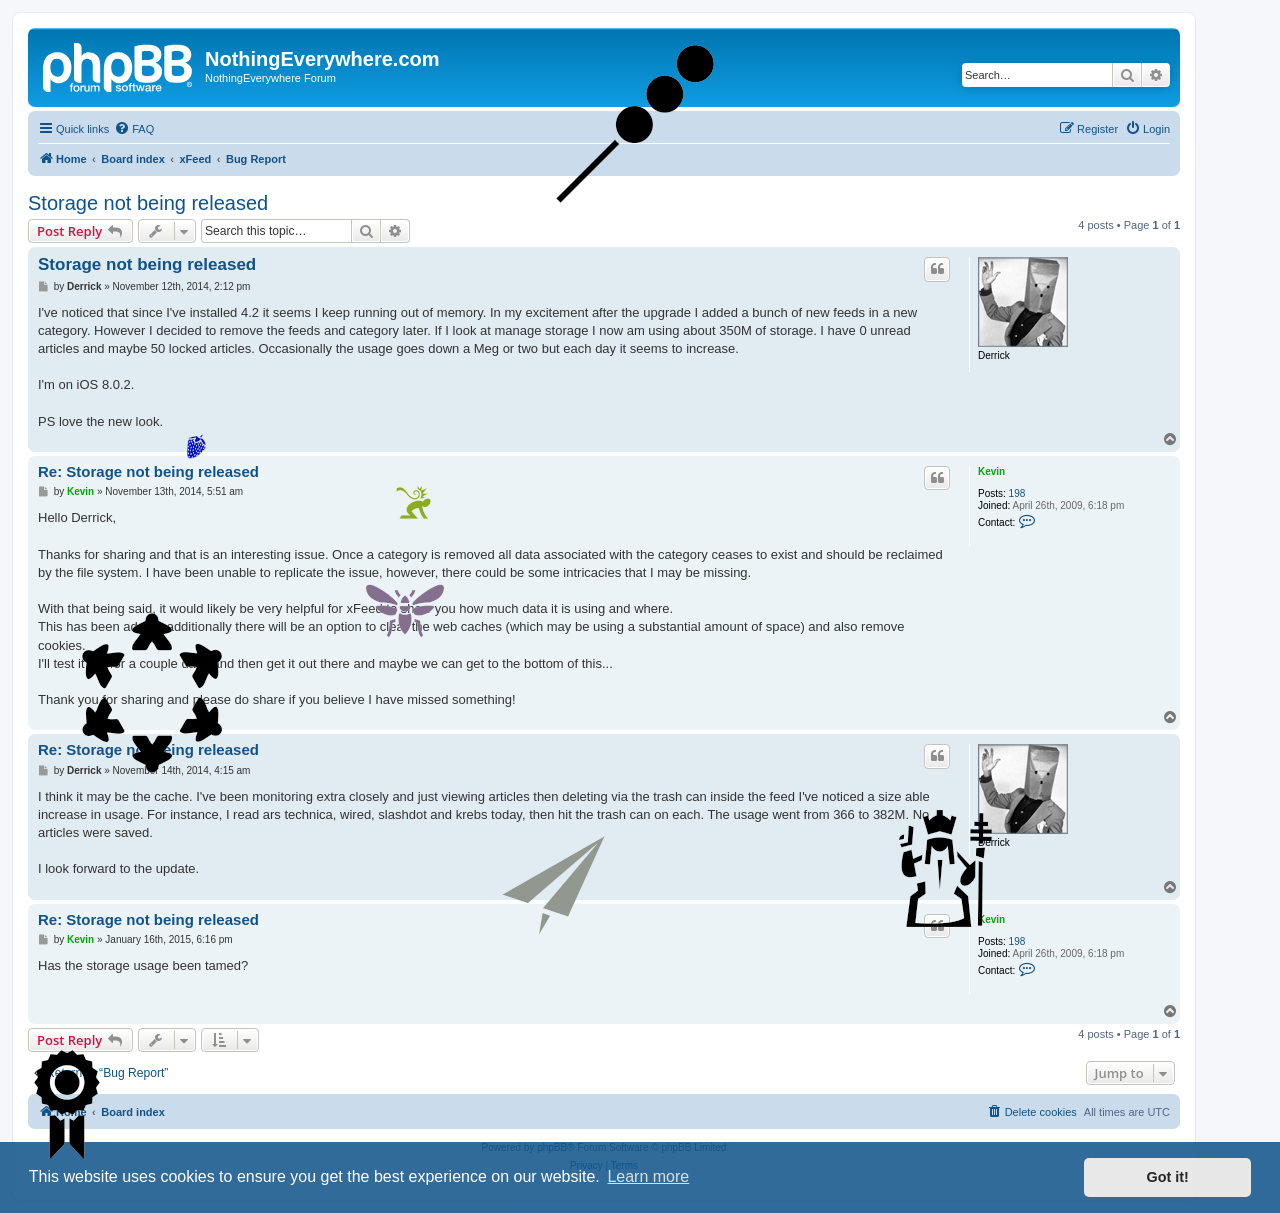  What do you see at coordinates (413, 501) in the screenshot?
I see `indicates slavery or oppression theme in historical game content` at bounding box center [413, 501].